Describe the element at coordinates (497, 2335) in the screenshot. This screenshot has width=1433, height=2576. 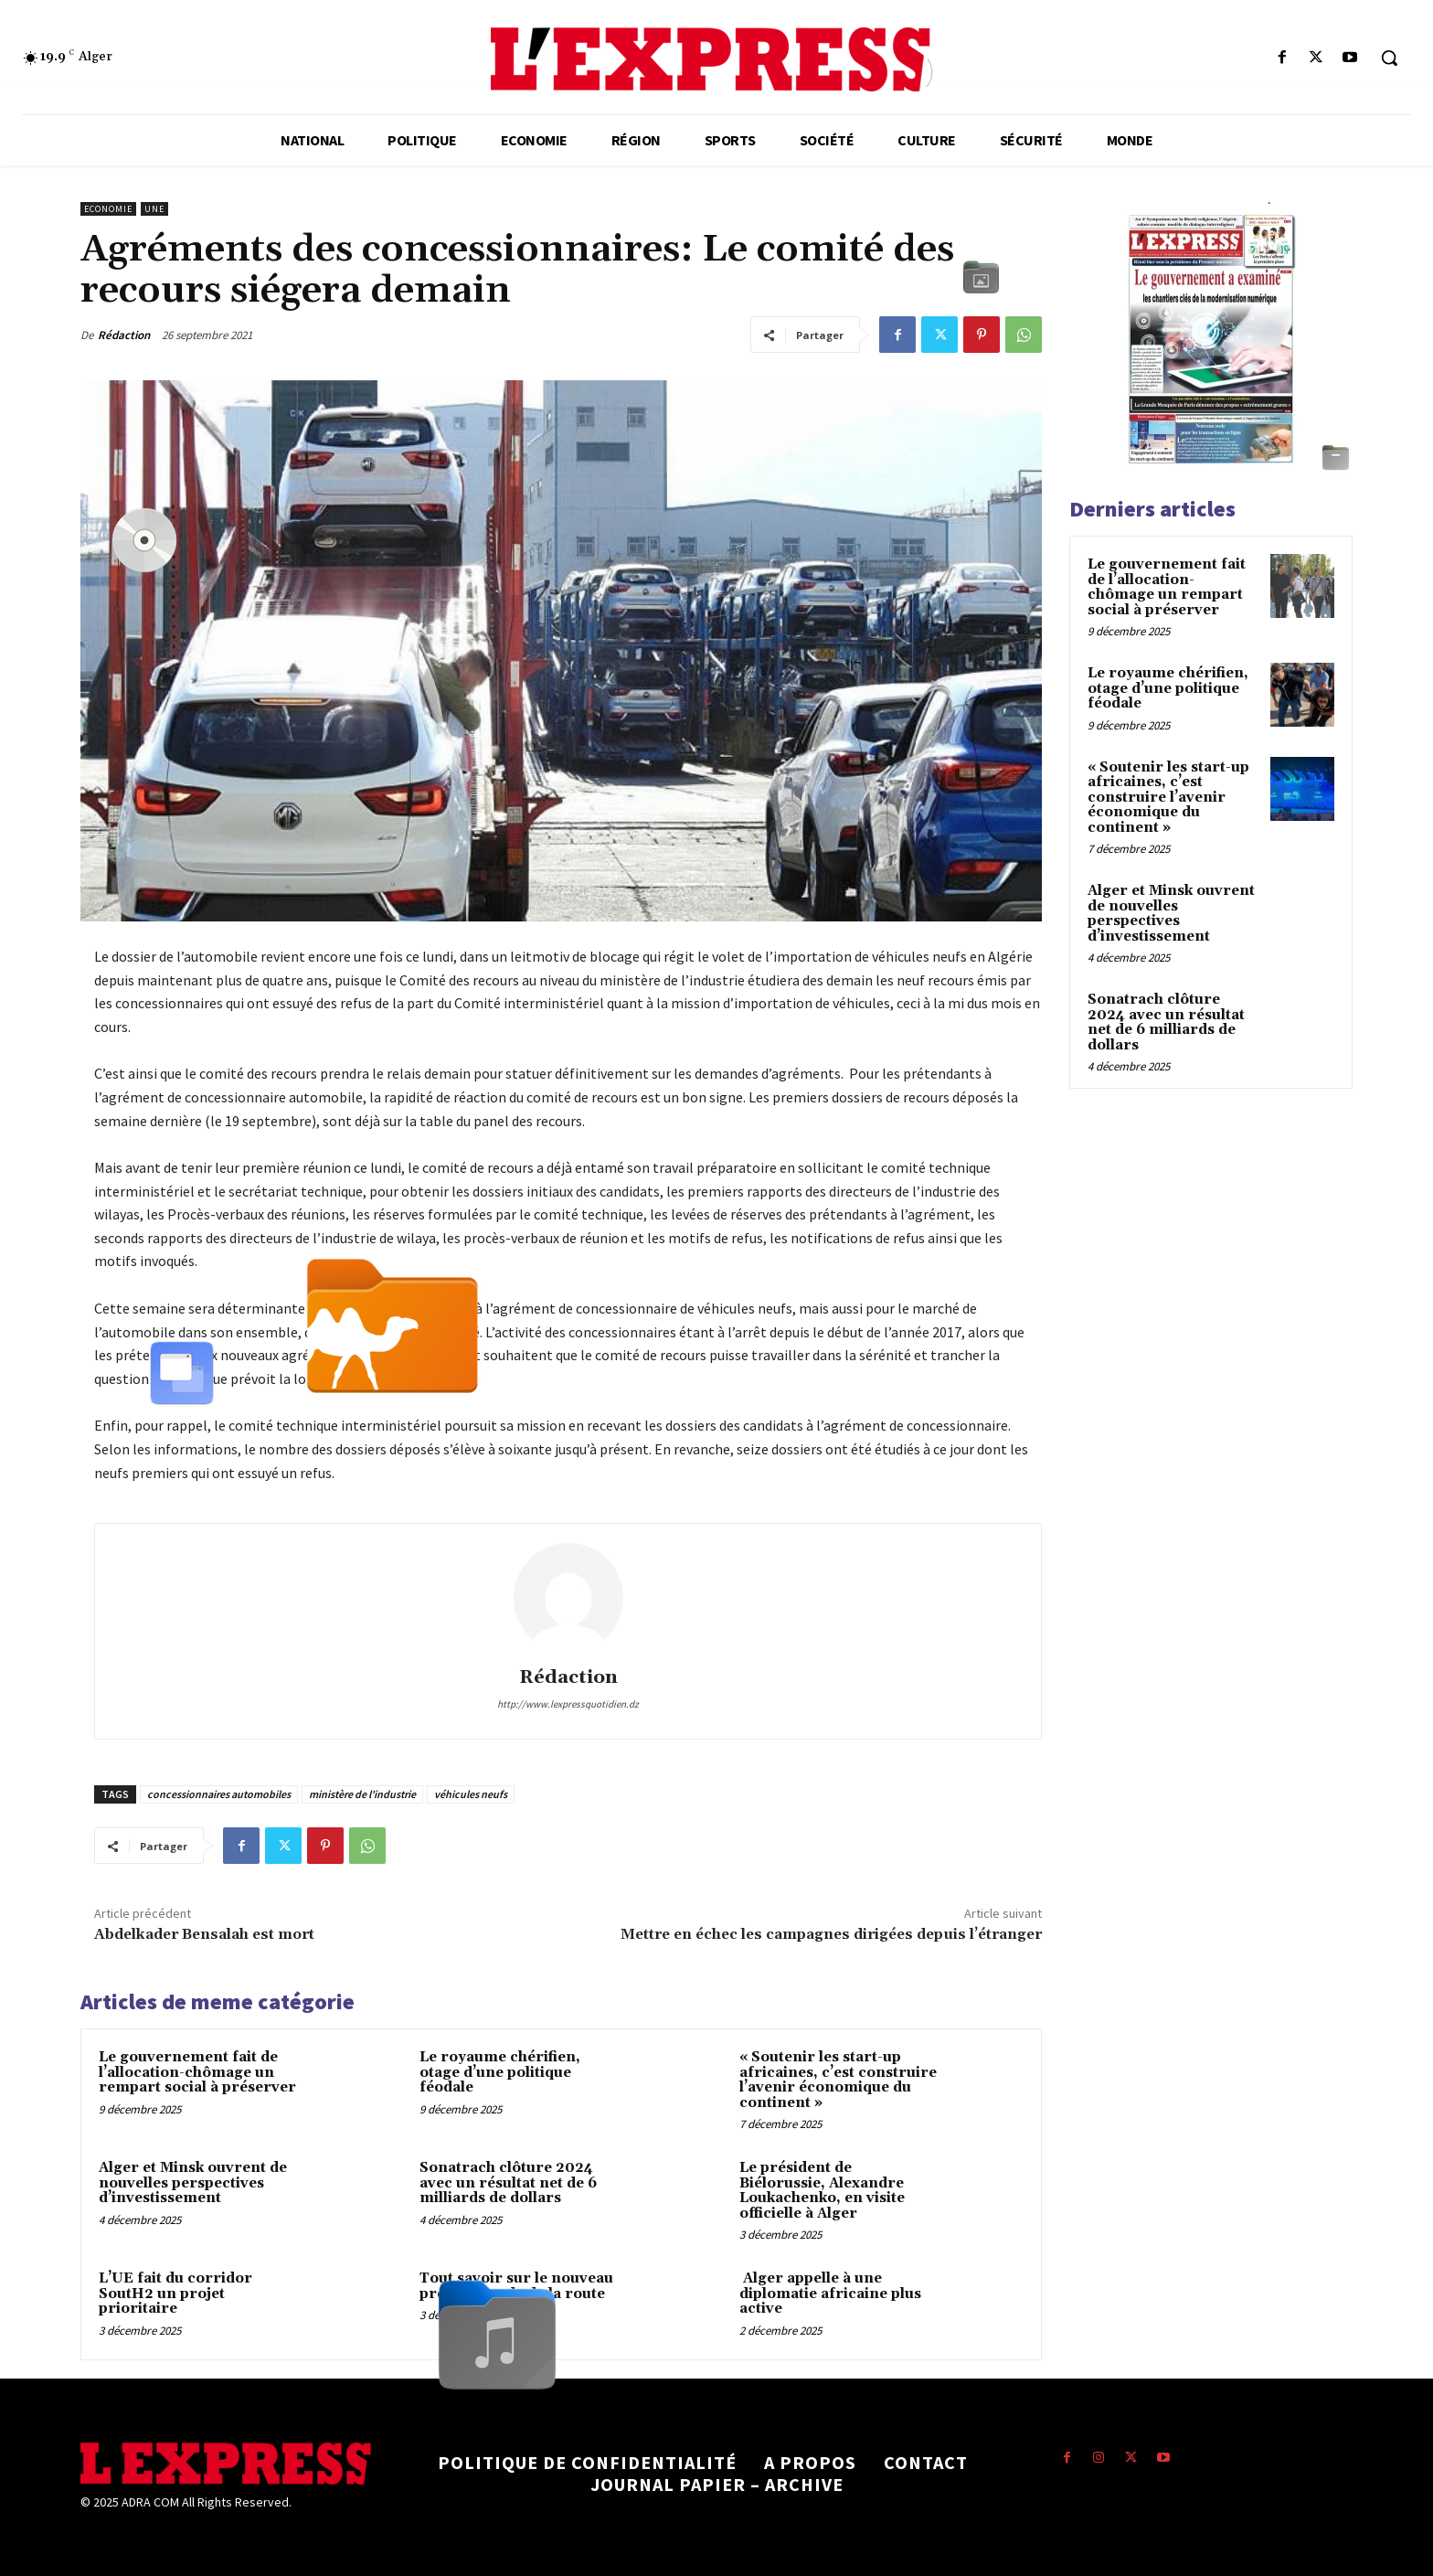
I see `open your music folder` at that location.